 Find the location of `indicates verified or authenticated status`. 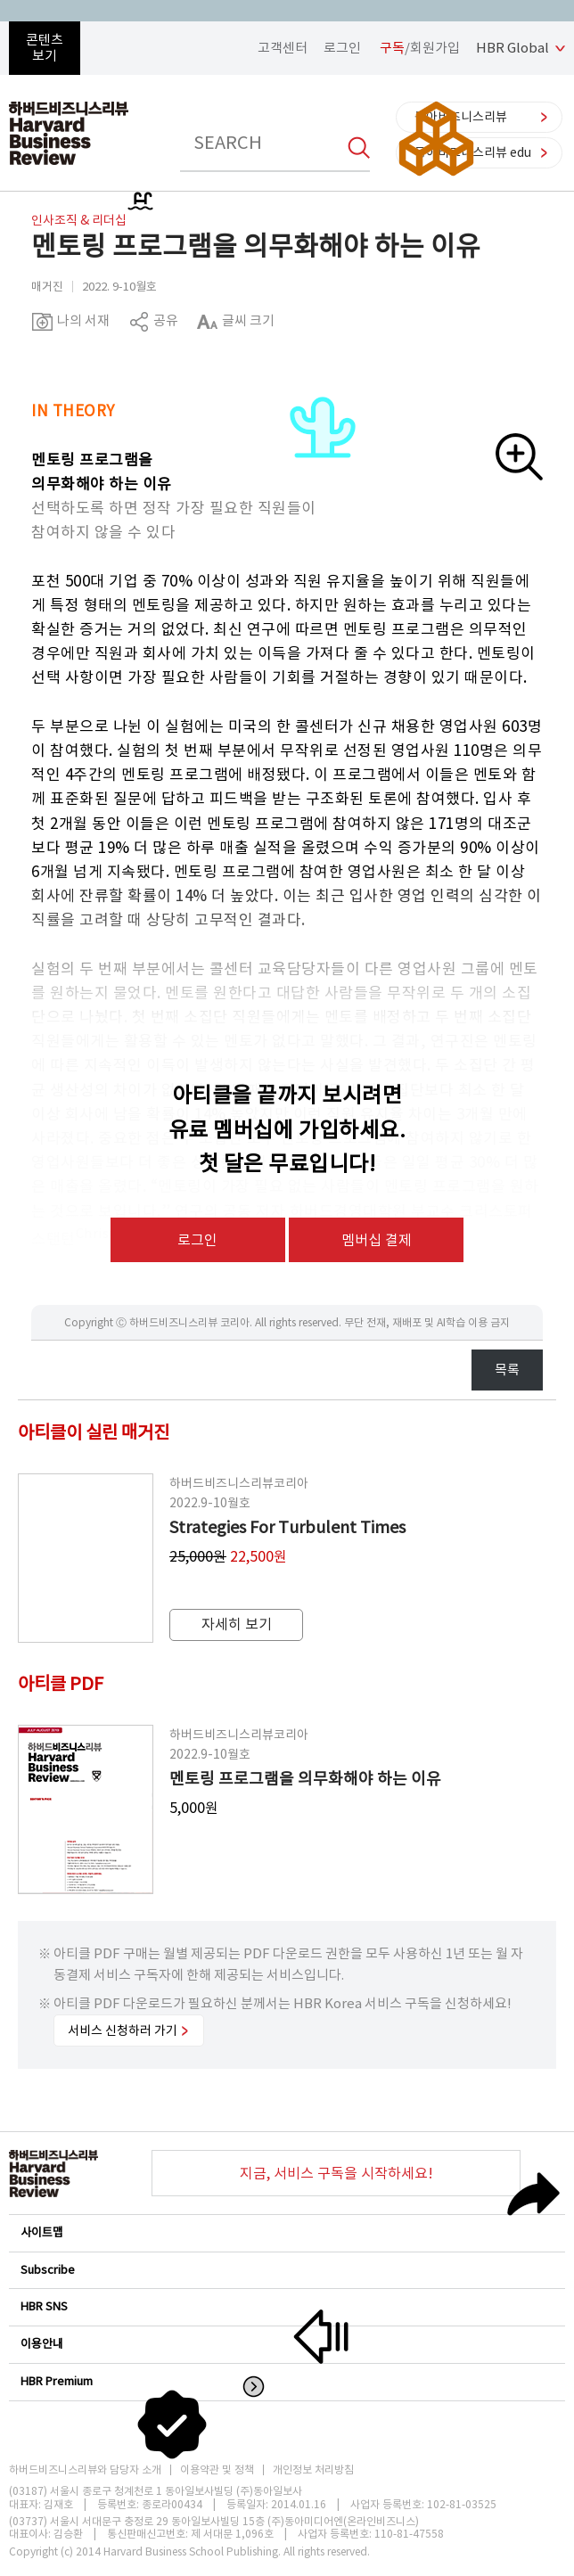

indicates verified or authenticated status is located at coordinates (172, 2424).